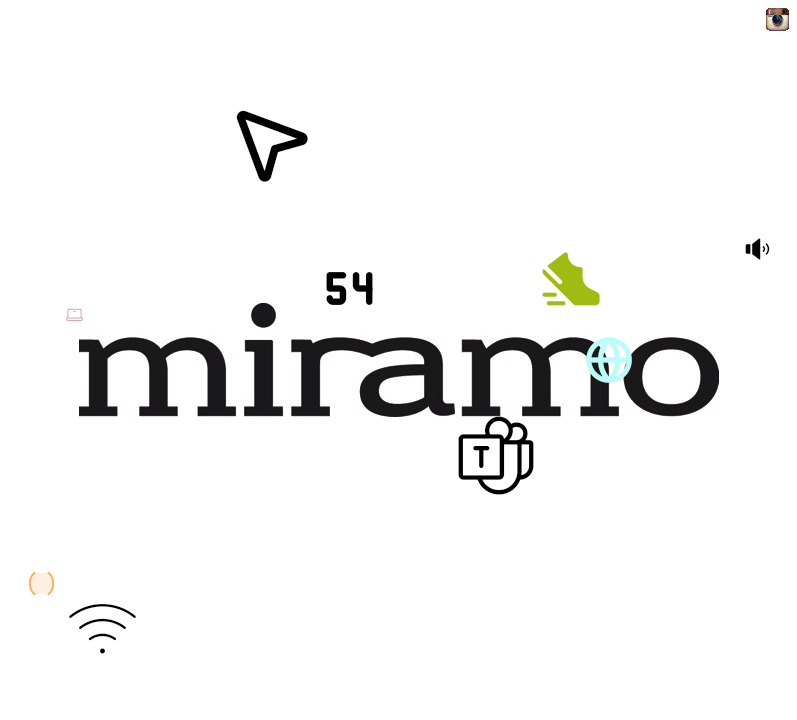 This screenshot has width=797, height=720. Describe the element at coordinates (570, 282) in the screenshot. I see `track your running or walking activity` at that location.